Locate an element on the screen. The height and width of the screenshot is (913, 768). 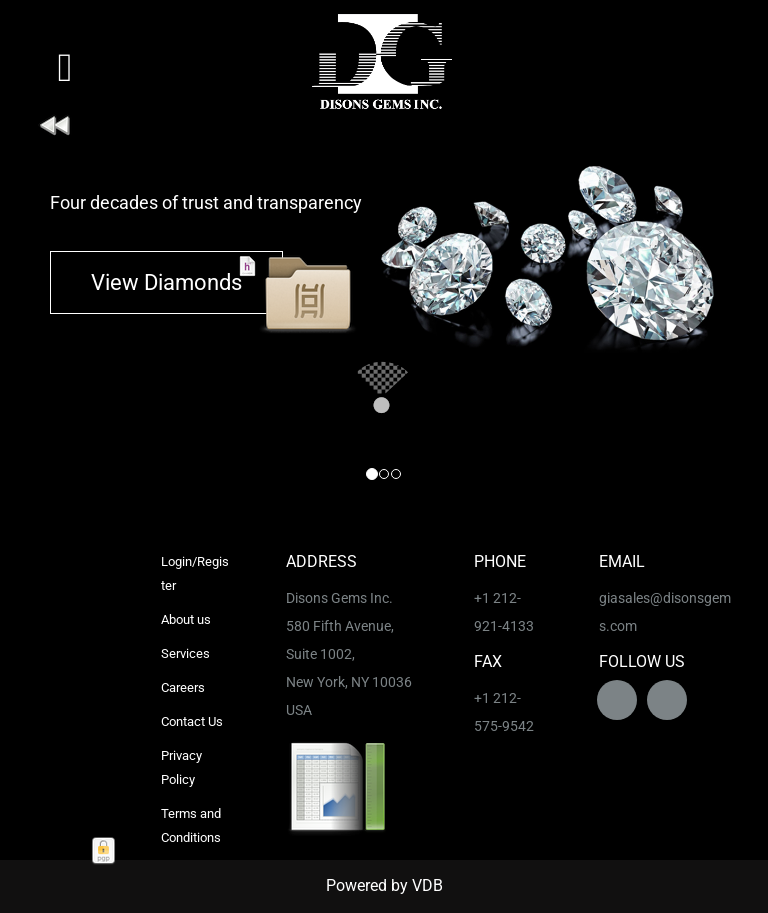
a pgp-encrypted file is located at coordinates (103, 850).